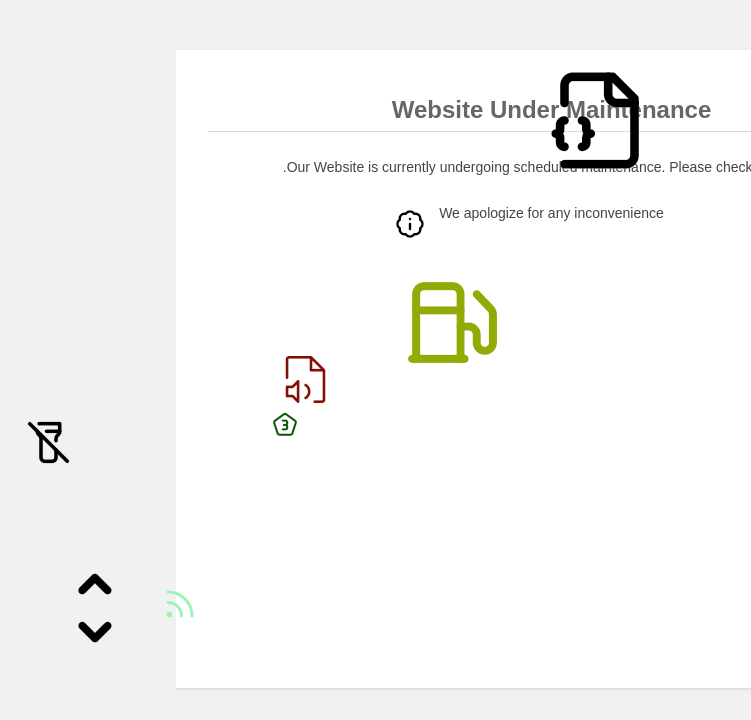  Describe the element at coordinates (48, 442) in the screenshot. I see `flashlight is currently off` at that location.